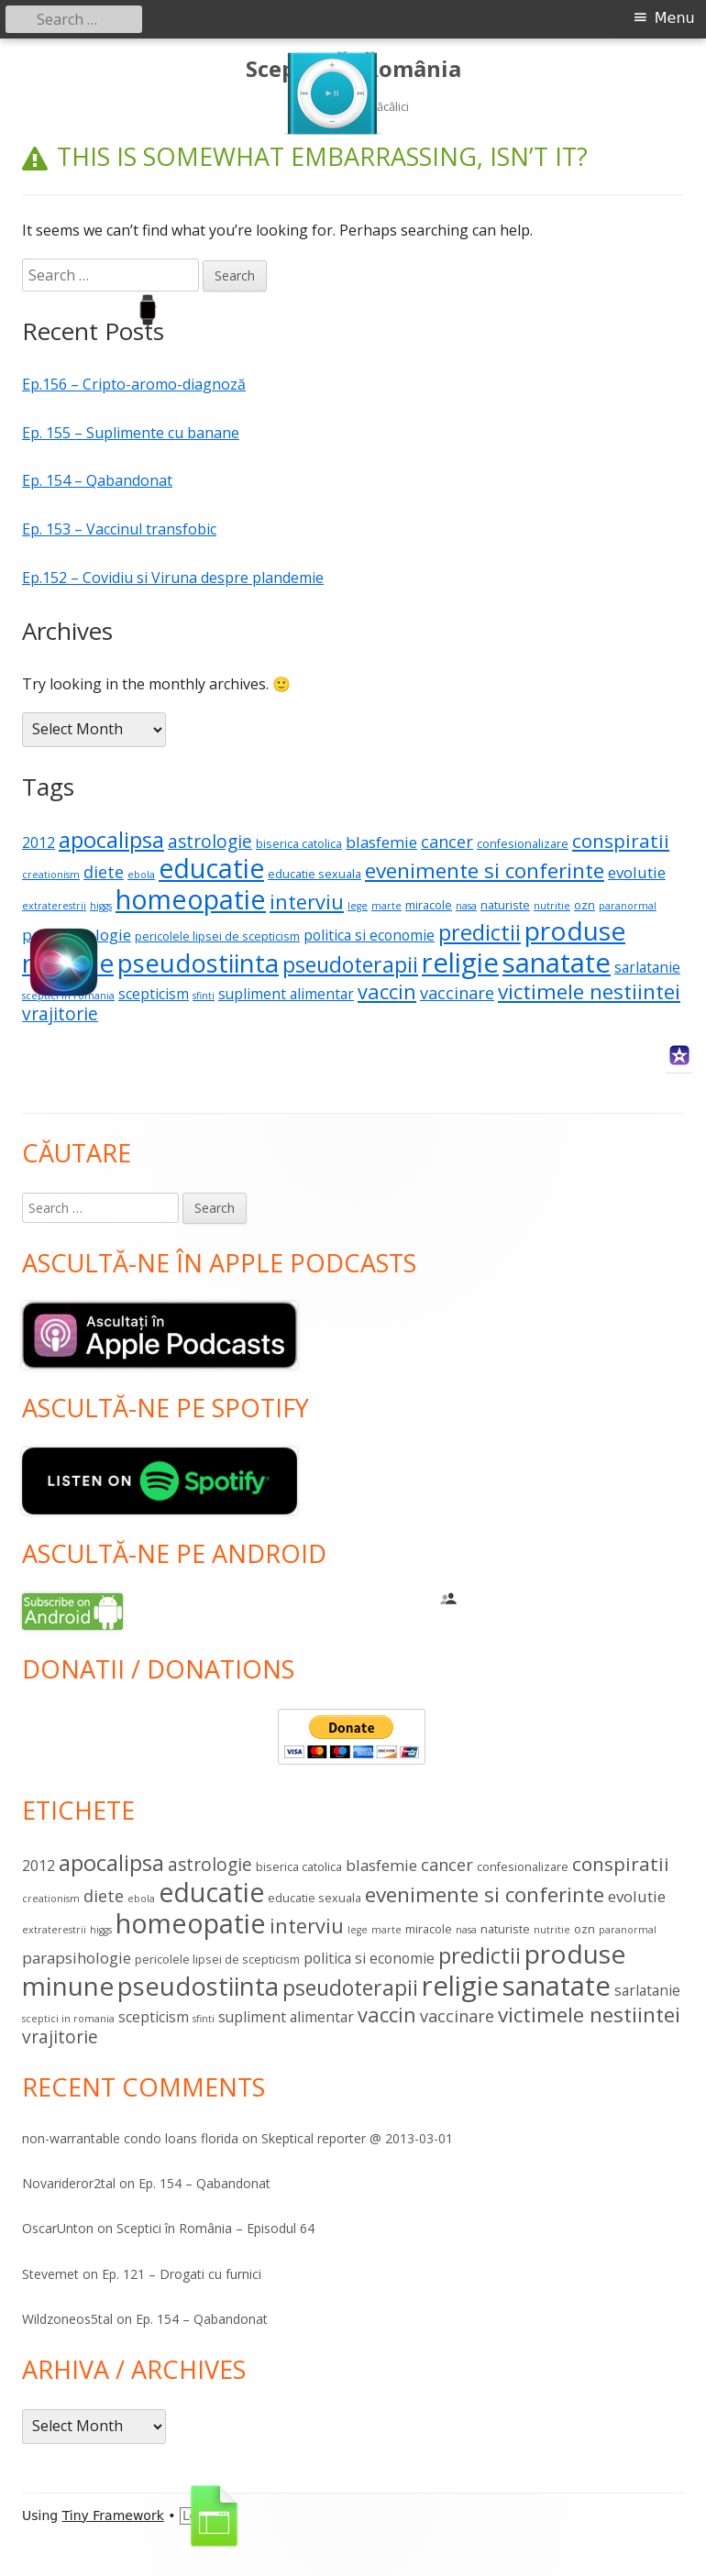 The image size is (706, 2576). I want to click on a QML source code file, so click(214, 2516).